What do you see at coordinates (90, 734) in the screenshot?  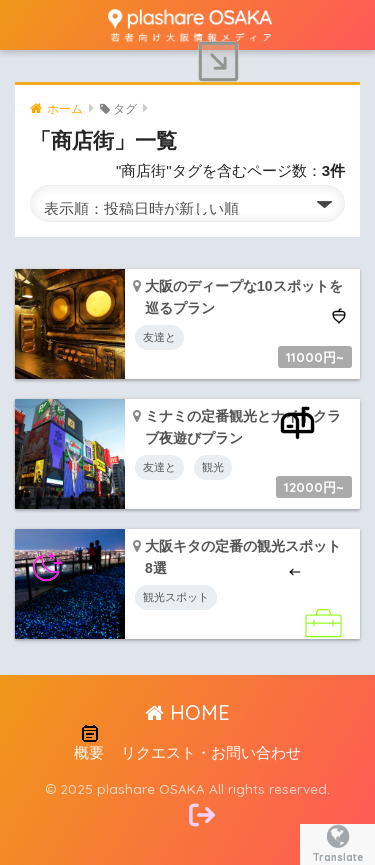 I see `view event details or notes` at bounding box center [90, 734].